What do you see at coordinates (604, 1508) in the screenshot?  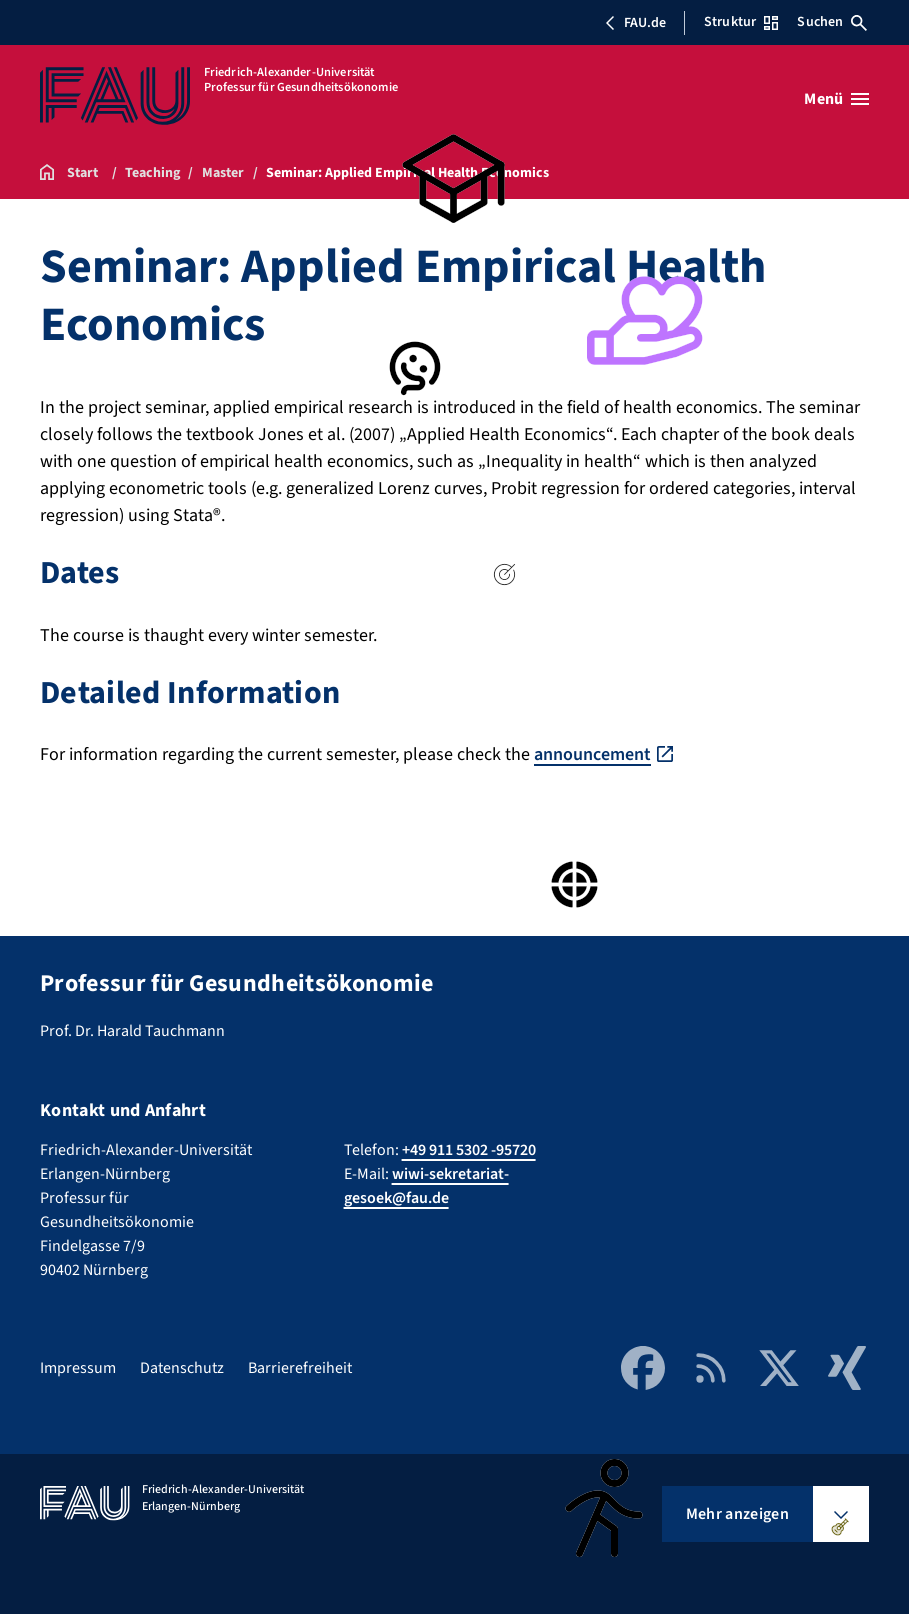 I see `indicates walking directions or pedestrian mode` at bounding box center [604, 1508].